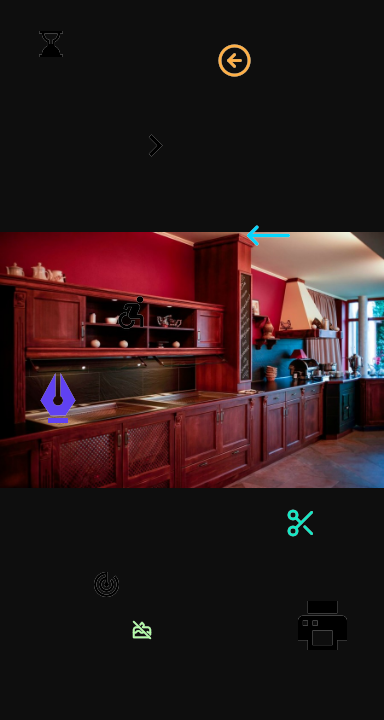  What do you see at coordinates (301, 523) in the screenshot?
I see `cut selected content` at bounding box center [301, 523].